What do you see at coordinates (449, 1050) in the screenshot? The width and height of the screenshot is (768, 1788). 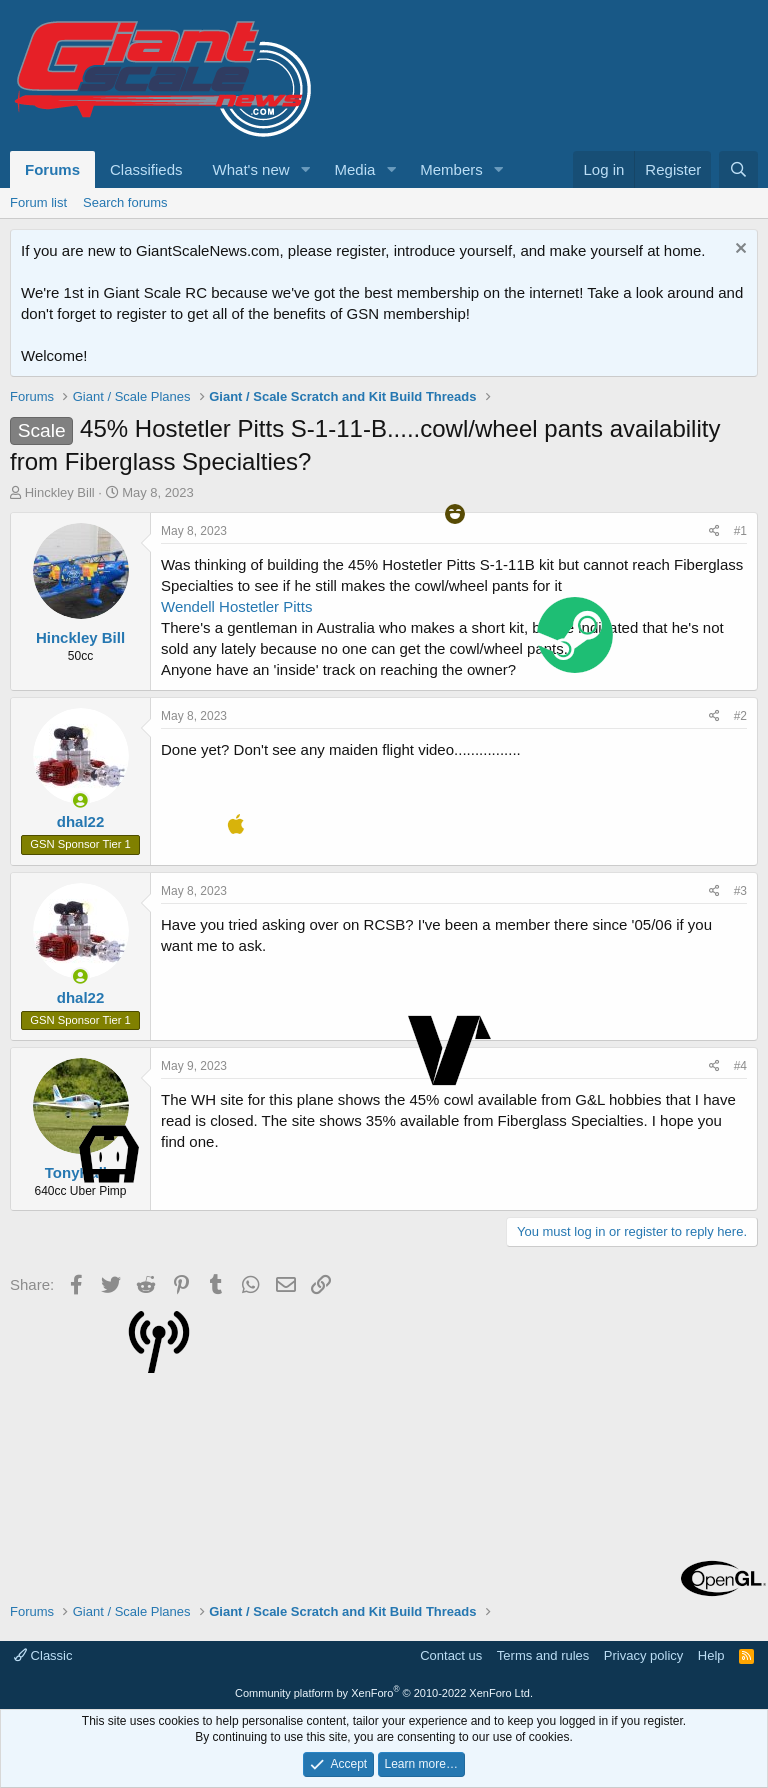 I see `vega visualization library logo` at bounding box center [449, 1050].